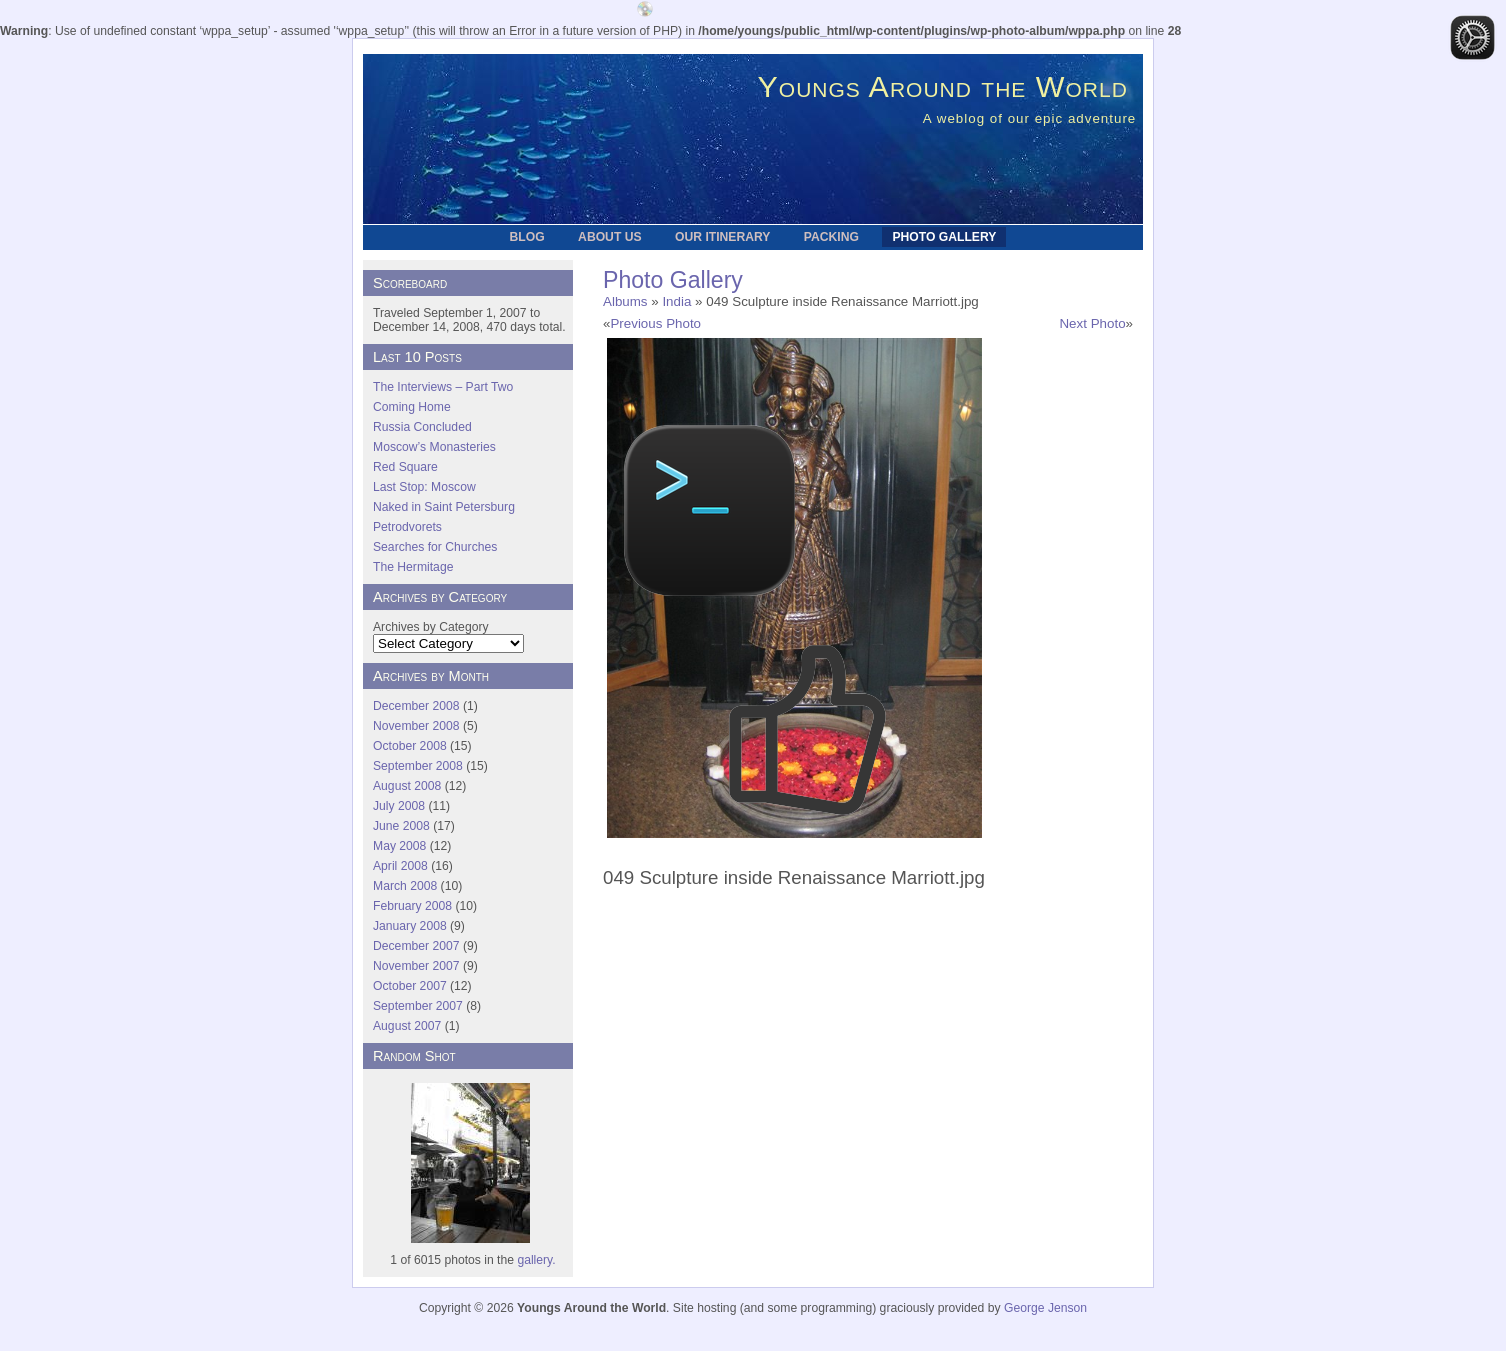  What do you see at coordinates (709, 510) in the screenshot?
I see `open terminal application` at bounding box center [709, 510].